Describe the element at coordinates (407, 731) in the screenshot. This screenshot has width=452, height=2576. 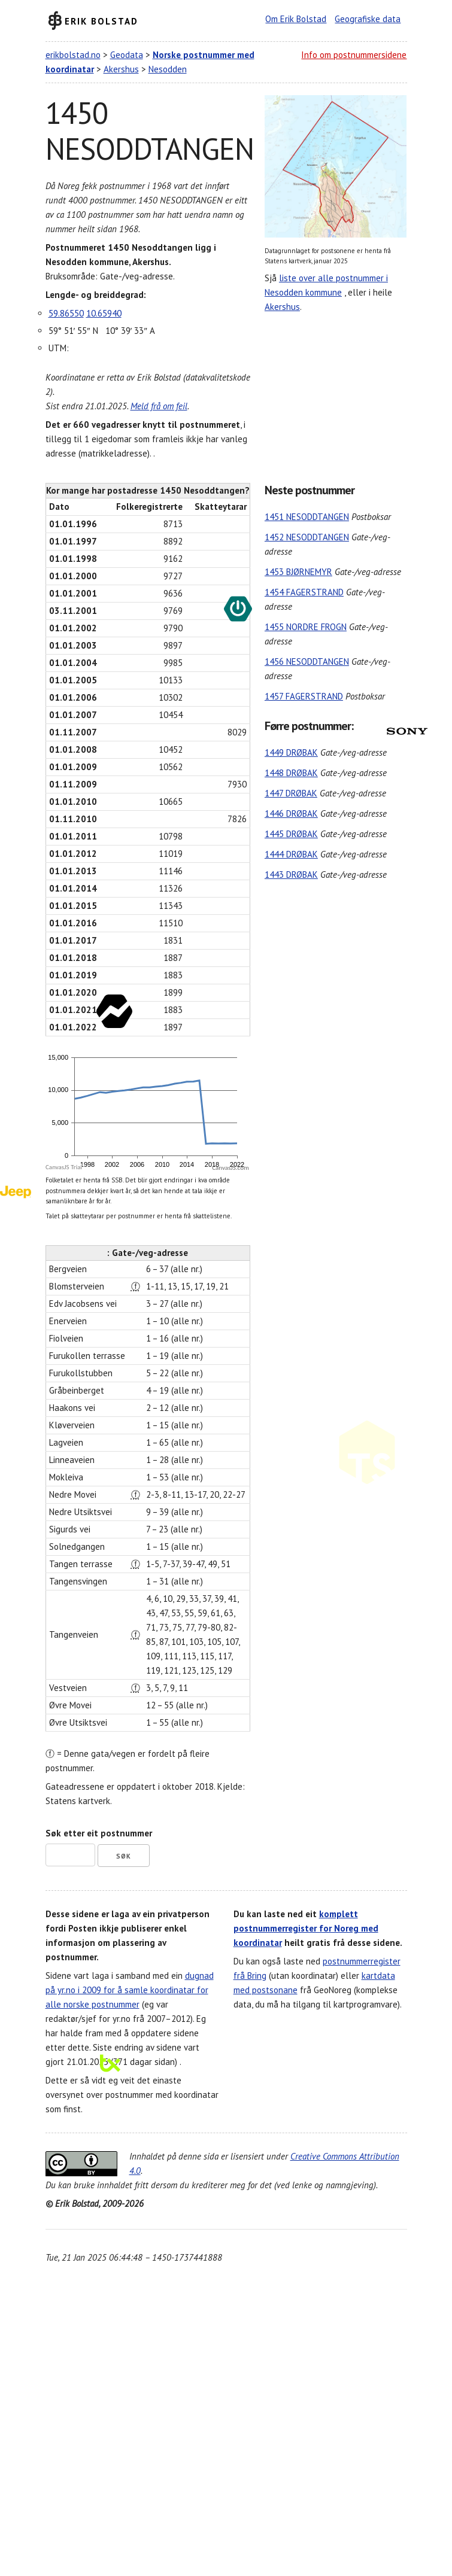
I see `sony brand or product identifier` at that location.